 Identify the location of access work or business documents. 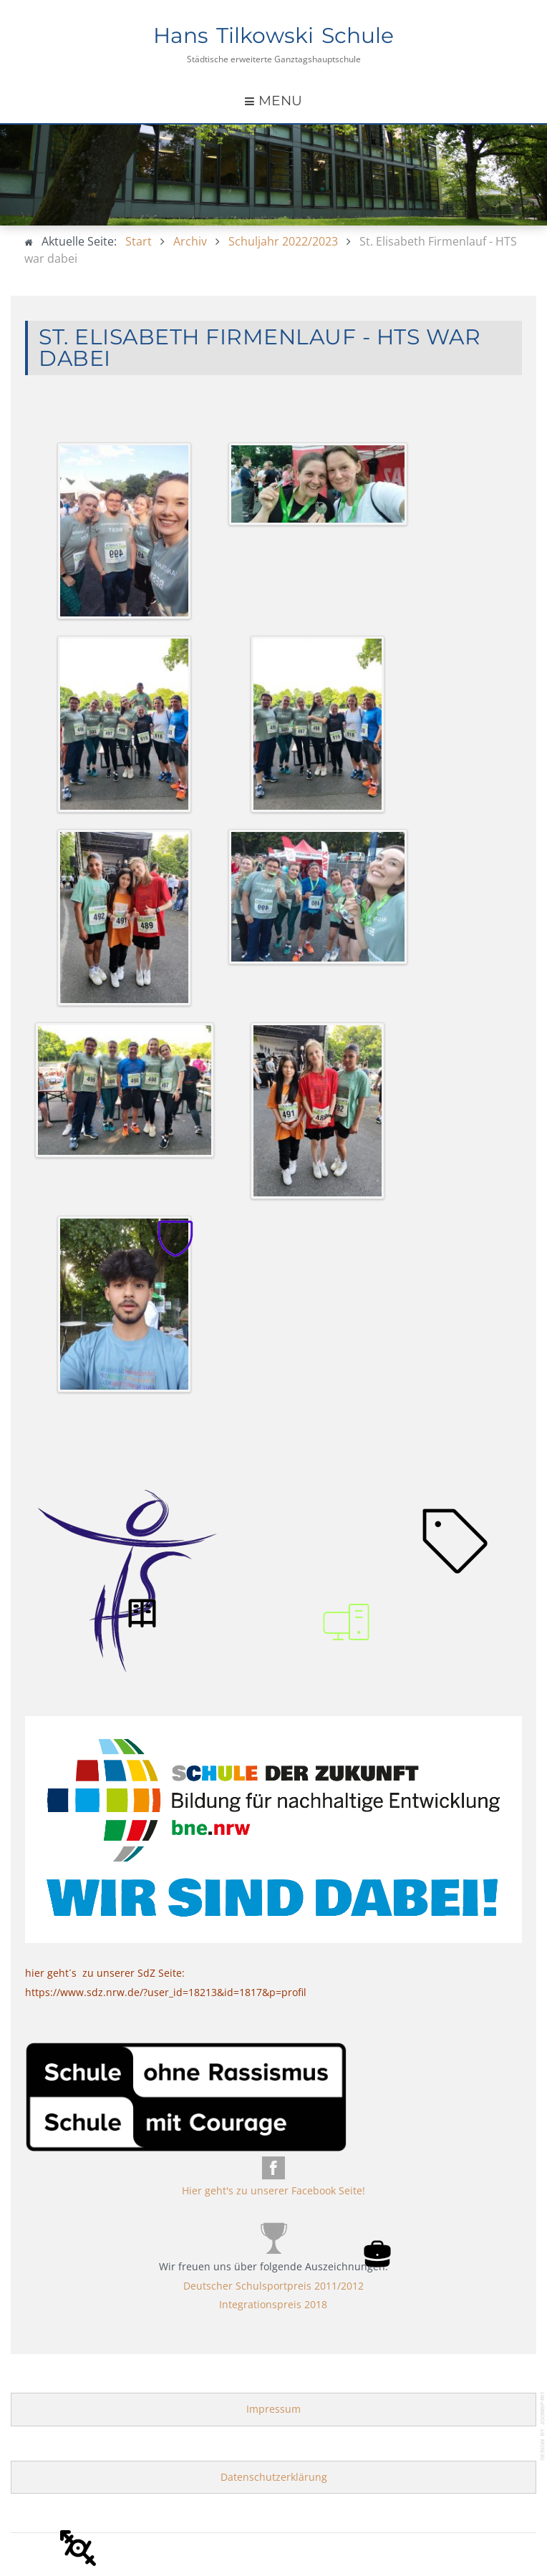
(377, 2254).